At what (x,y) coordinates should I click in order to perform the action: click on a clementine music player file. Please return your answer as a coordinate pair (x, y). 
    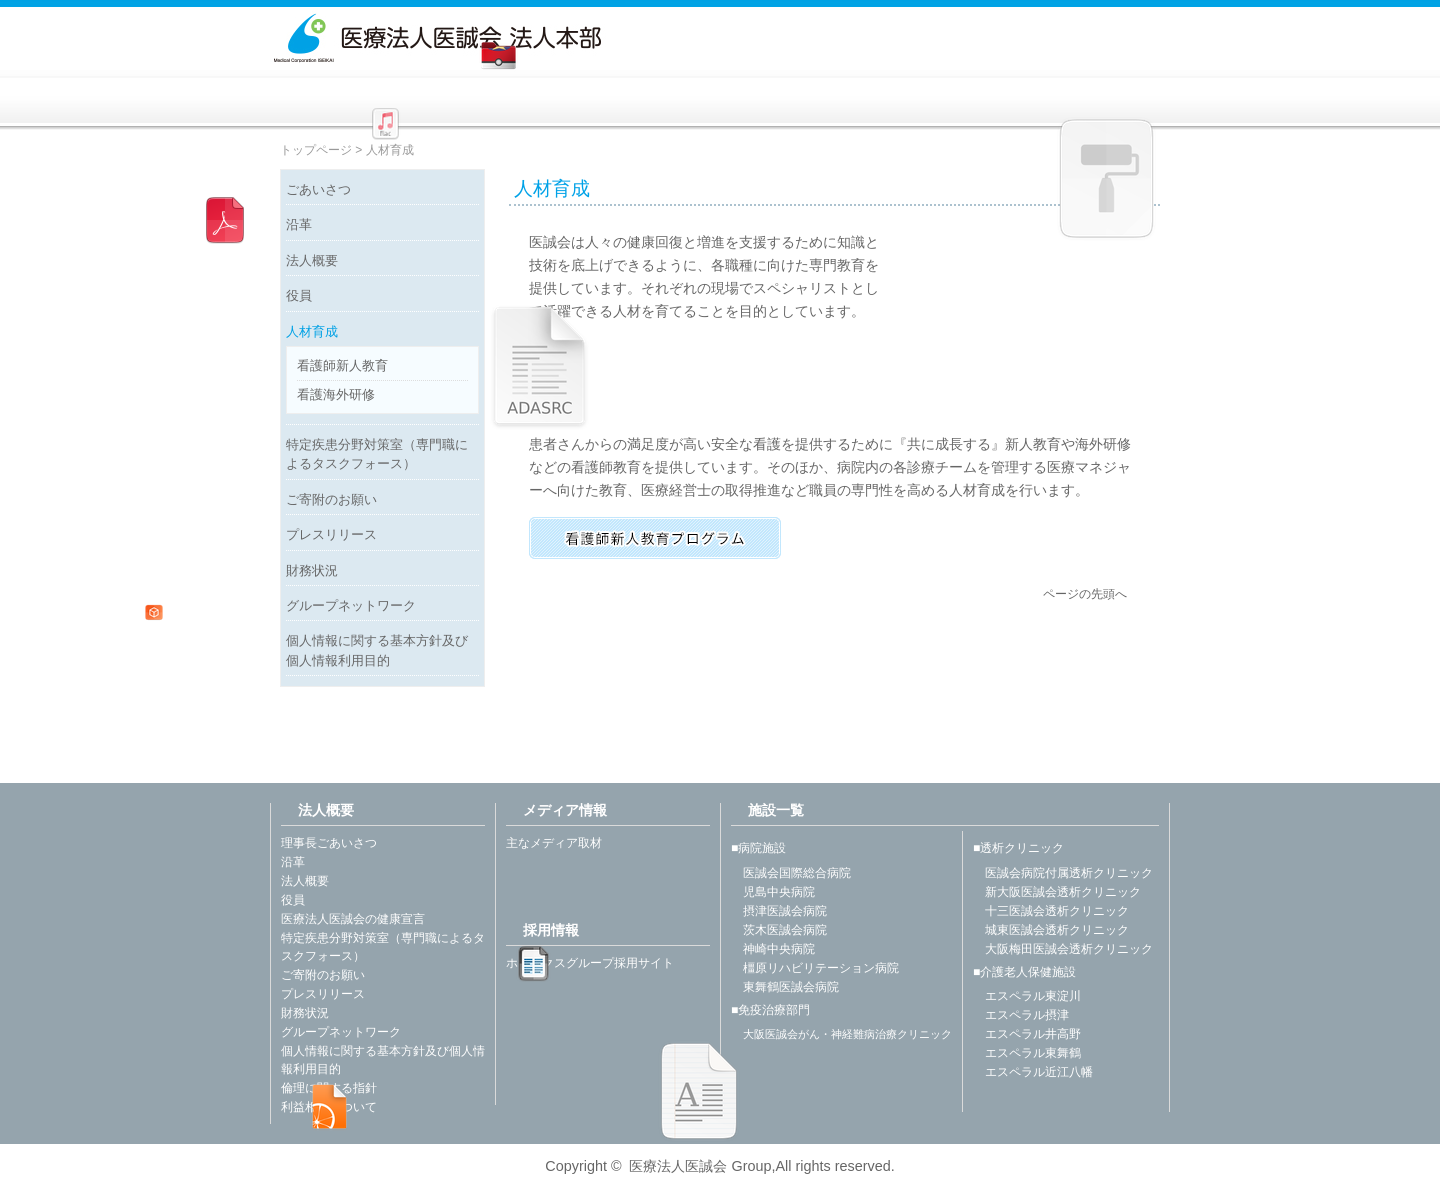
    Looking at the image, I should click on (329, 1107).